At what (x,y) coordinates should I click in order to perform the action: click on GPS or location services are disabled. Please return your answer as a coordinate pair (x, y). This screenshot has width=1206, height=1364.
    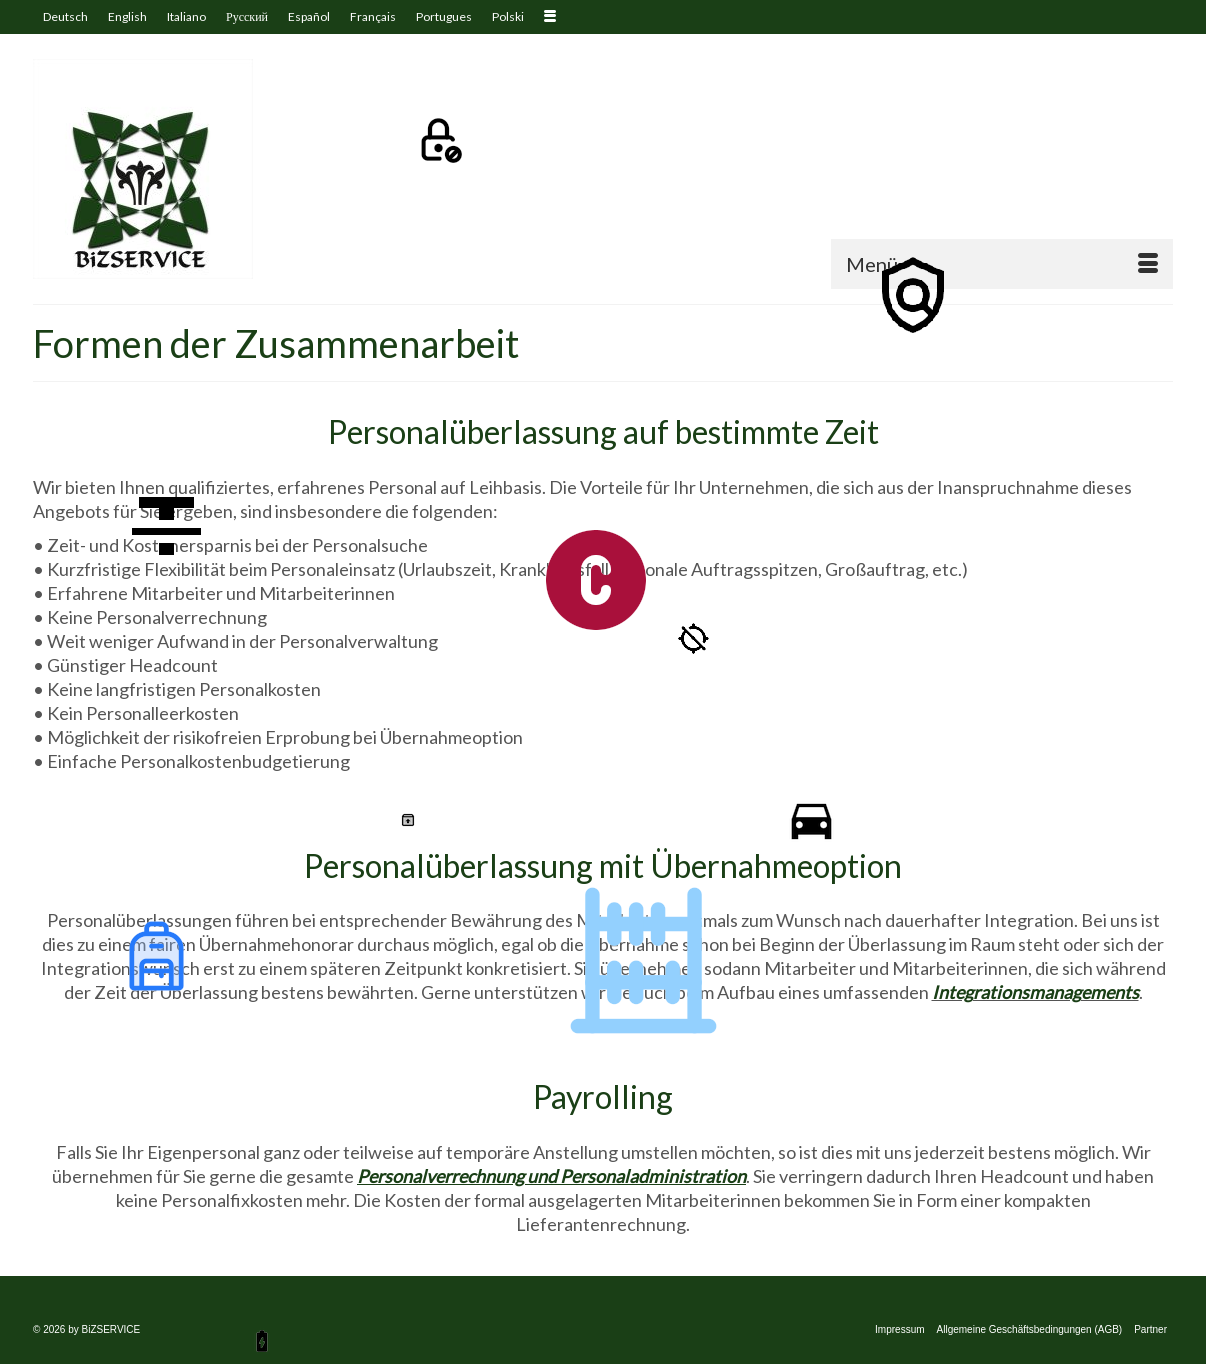
    Looking at the image, I should click on (693, 638).